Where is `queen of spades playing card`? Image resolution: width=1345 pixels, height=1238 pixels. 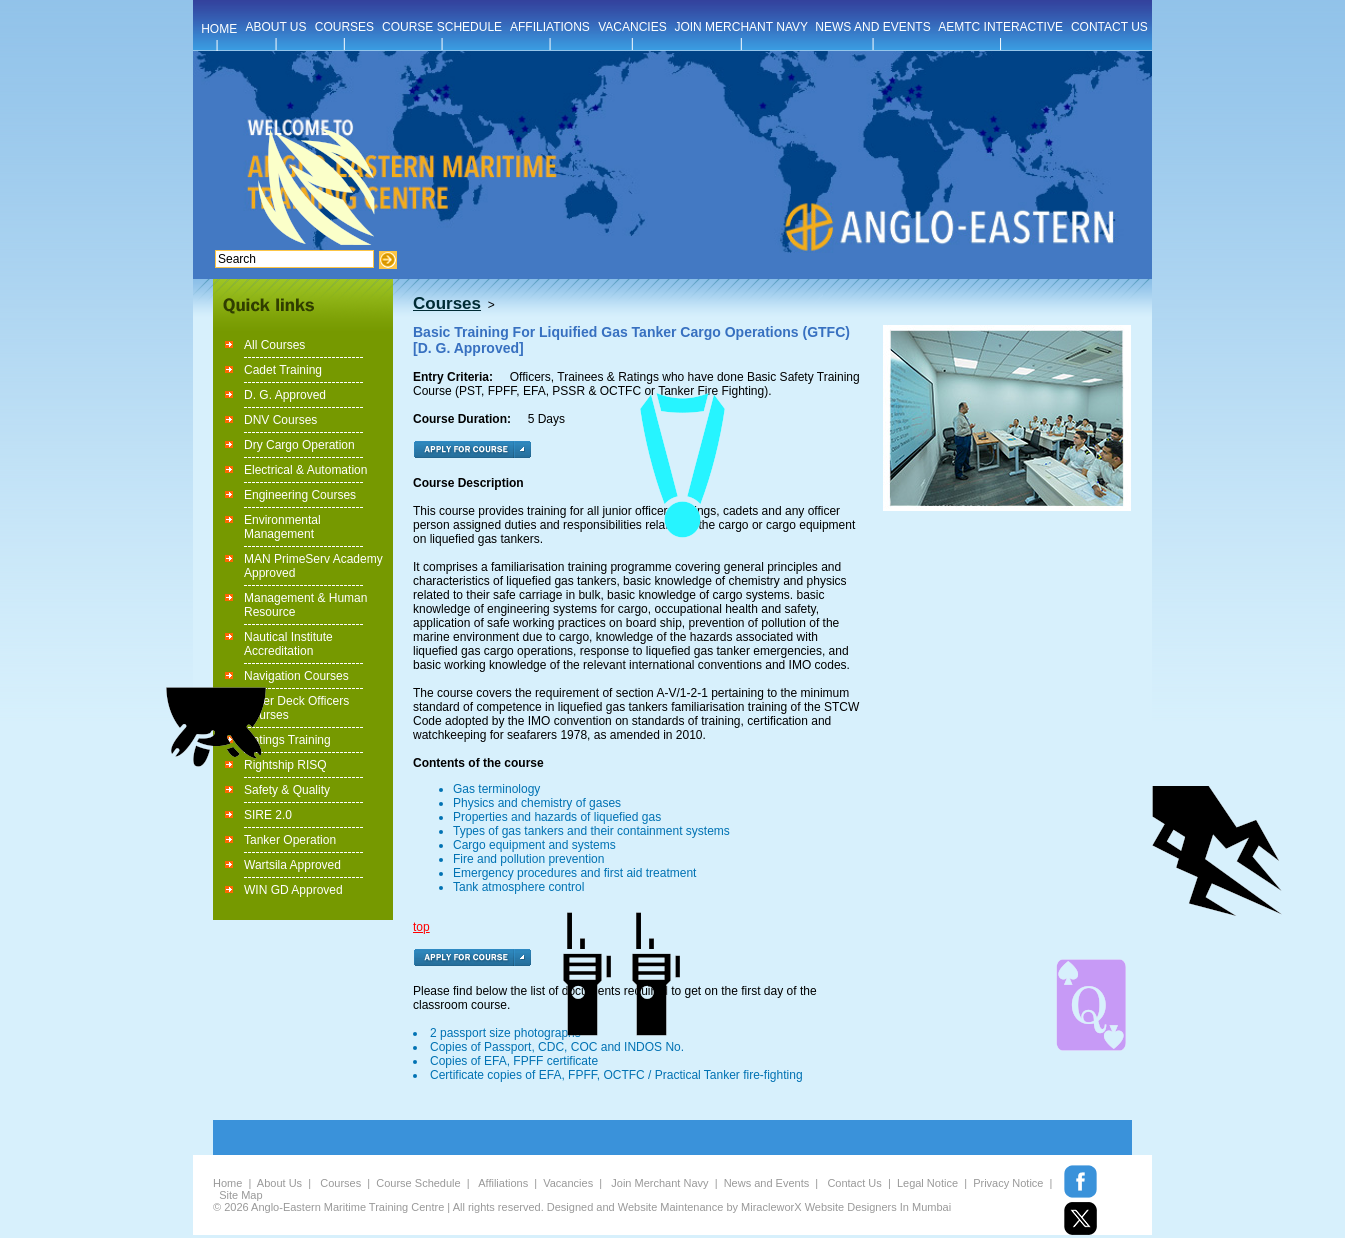 queen of spades playing card is located at coordinates (1091, 1005).